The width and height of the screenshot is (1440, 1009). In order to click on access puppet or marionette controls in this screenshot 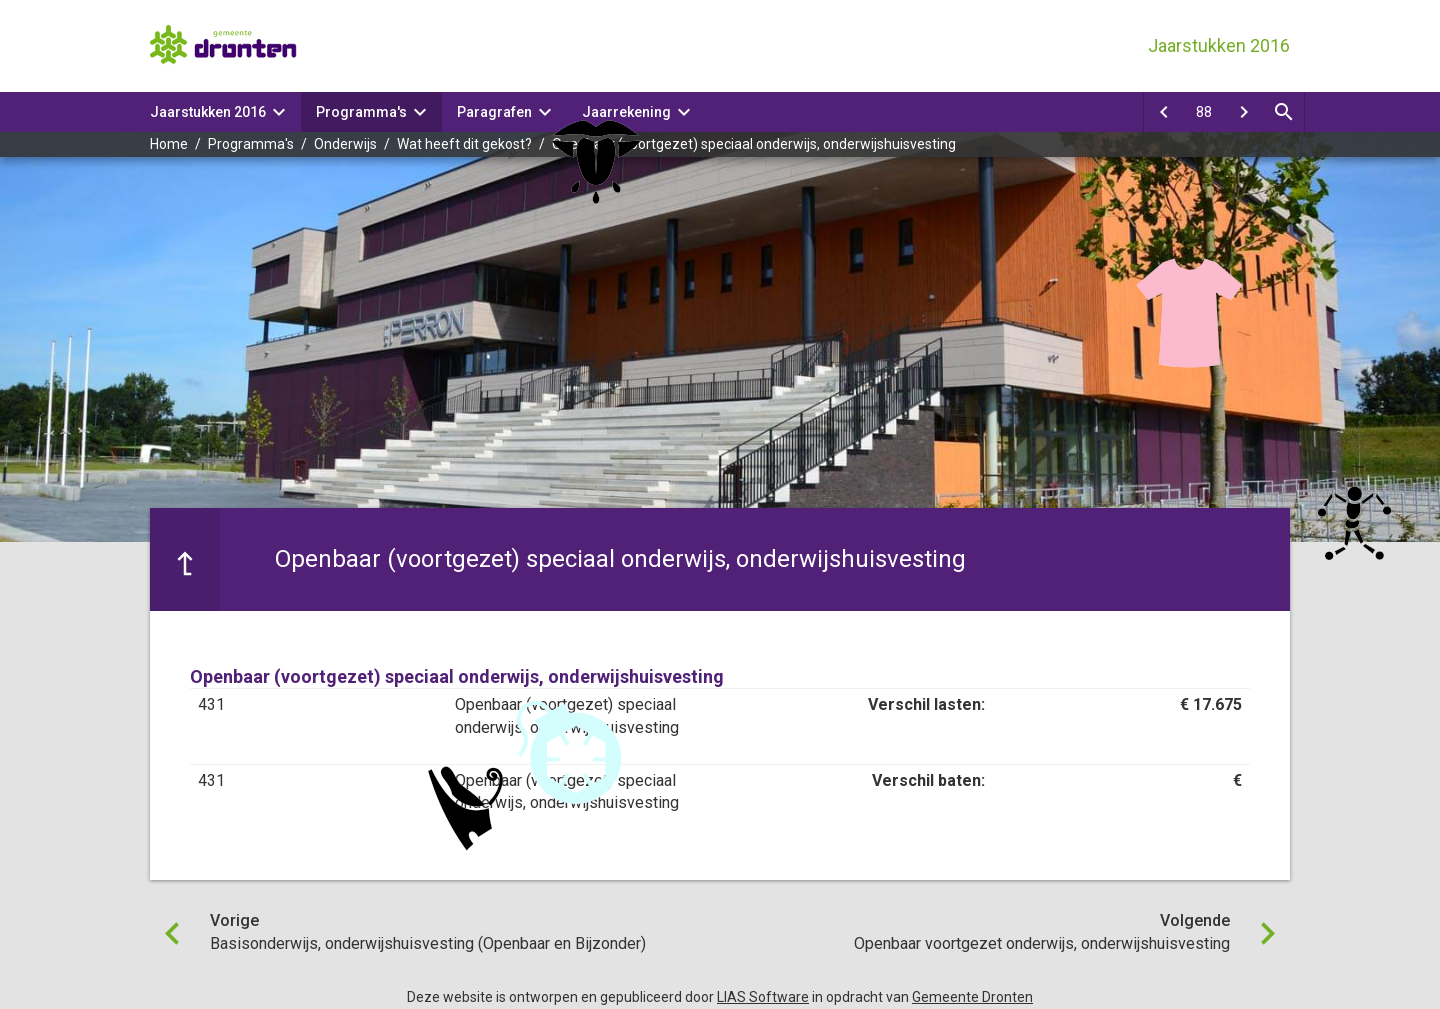, I will do `click(1354, 523)`.